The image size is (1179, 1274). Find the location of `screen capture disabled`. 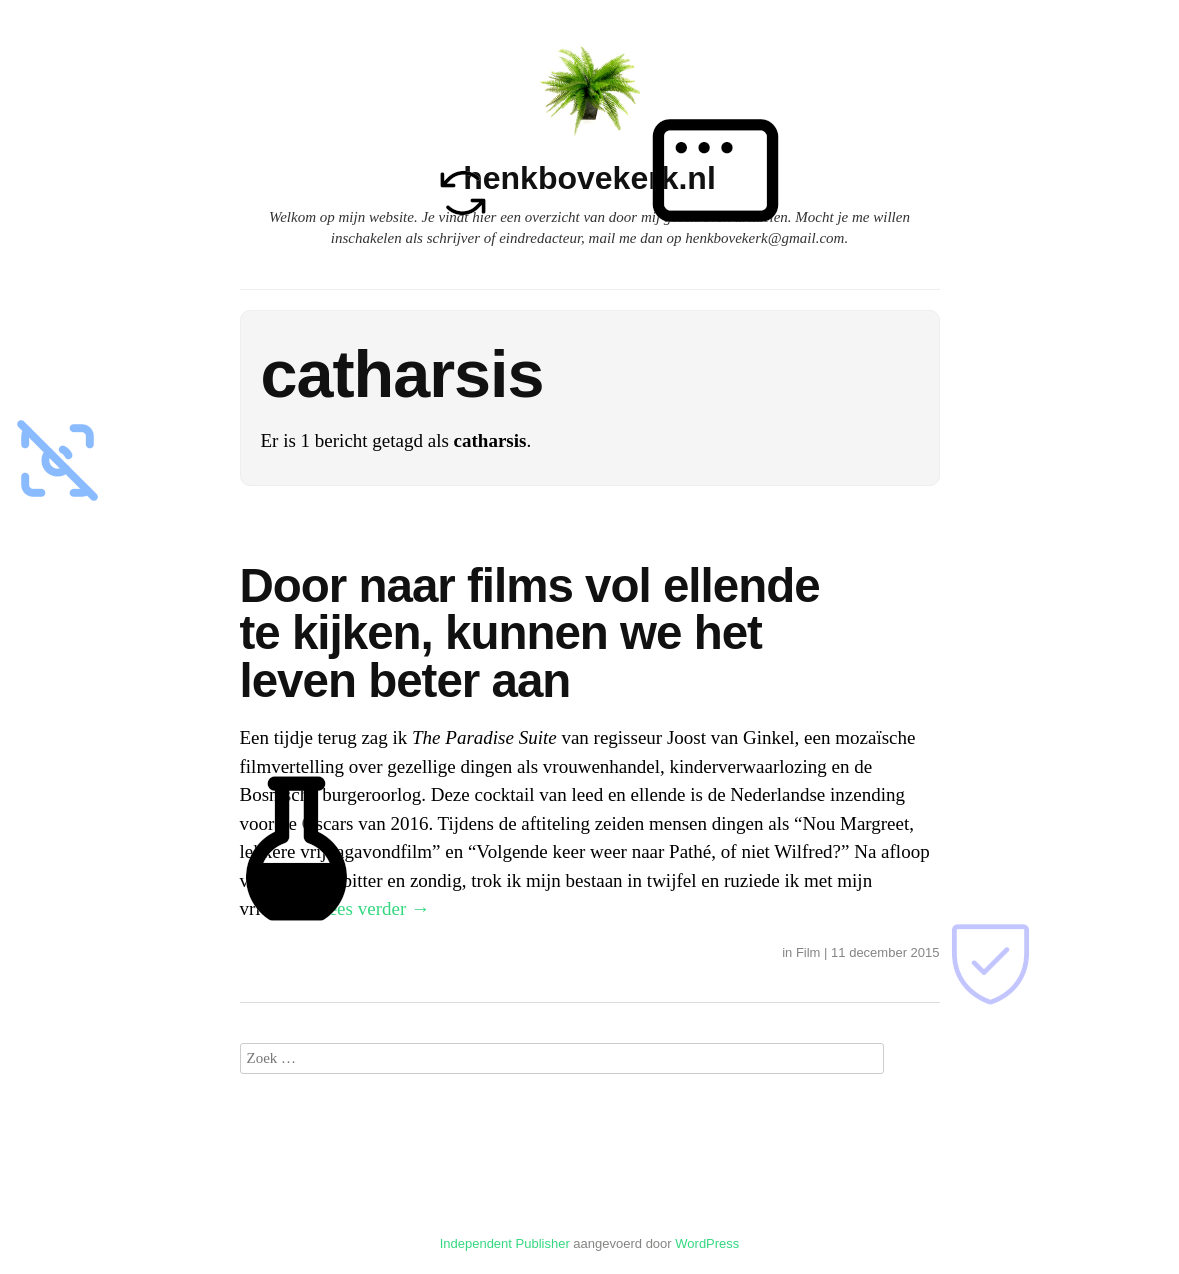

screen capture disabled is located at coordinates (57, 460).